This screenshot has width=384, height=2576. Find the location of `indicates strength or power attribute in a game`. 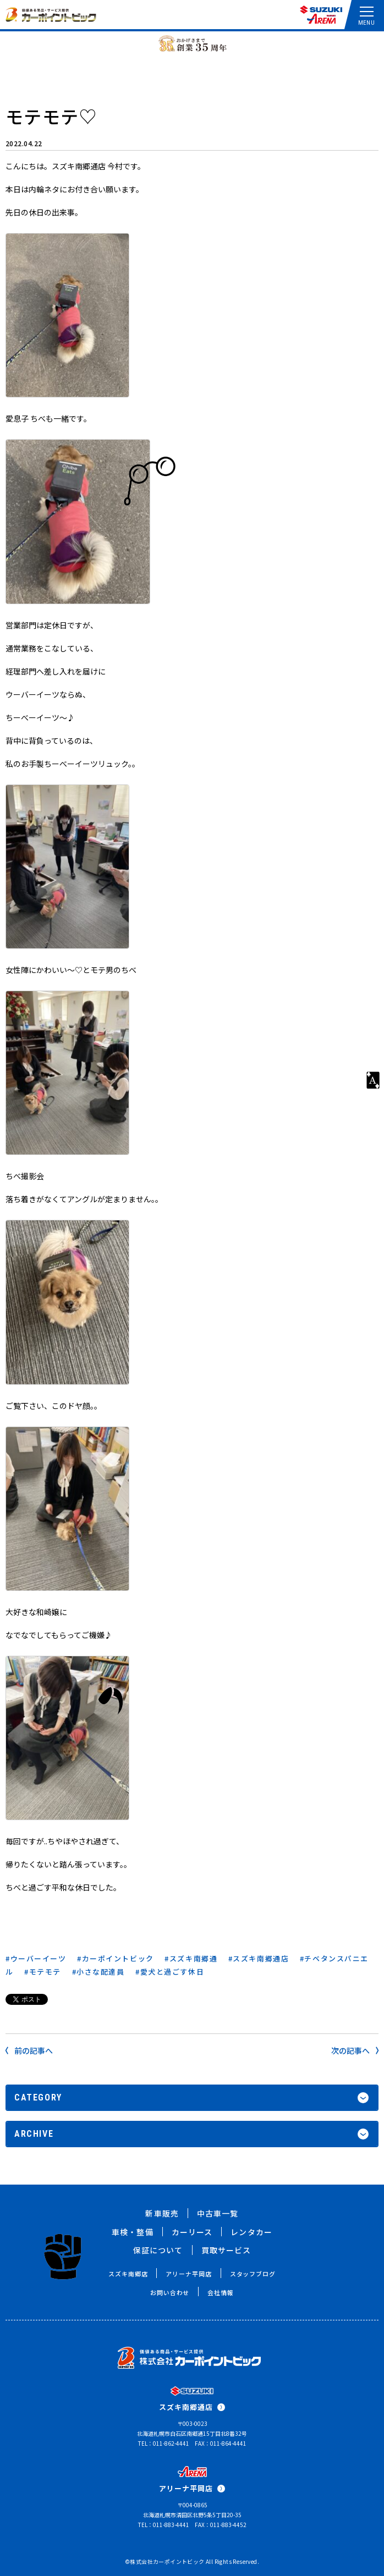

indicates strength or power attribute in a game is located at coordinates (62, 2257).